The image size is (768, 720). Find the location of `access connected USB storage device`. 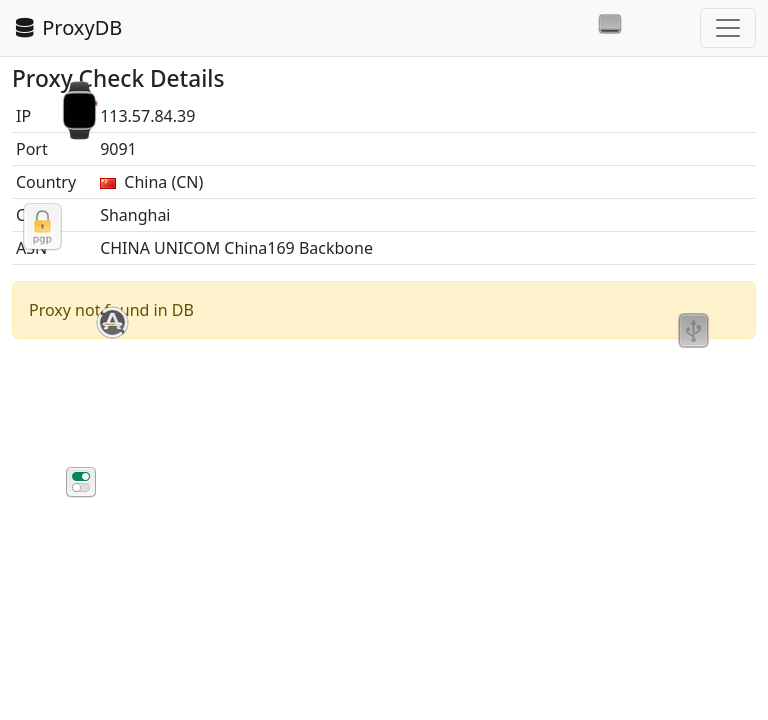

access connected USB storage device is located at coordinates (693, 330).